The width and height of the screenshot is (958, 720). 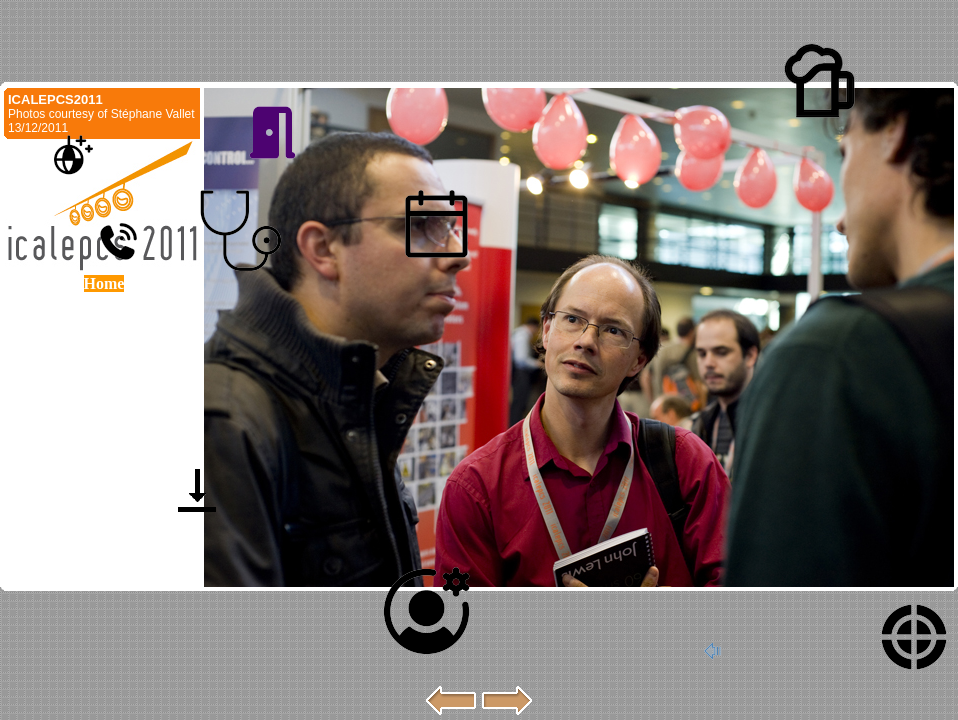 What do you see at coordinates (272, 132) in the screenshot?
I see `log out or sign out of your account` at bounding box center [272, 132].